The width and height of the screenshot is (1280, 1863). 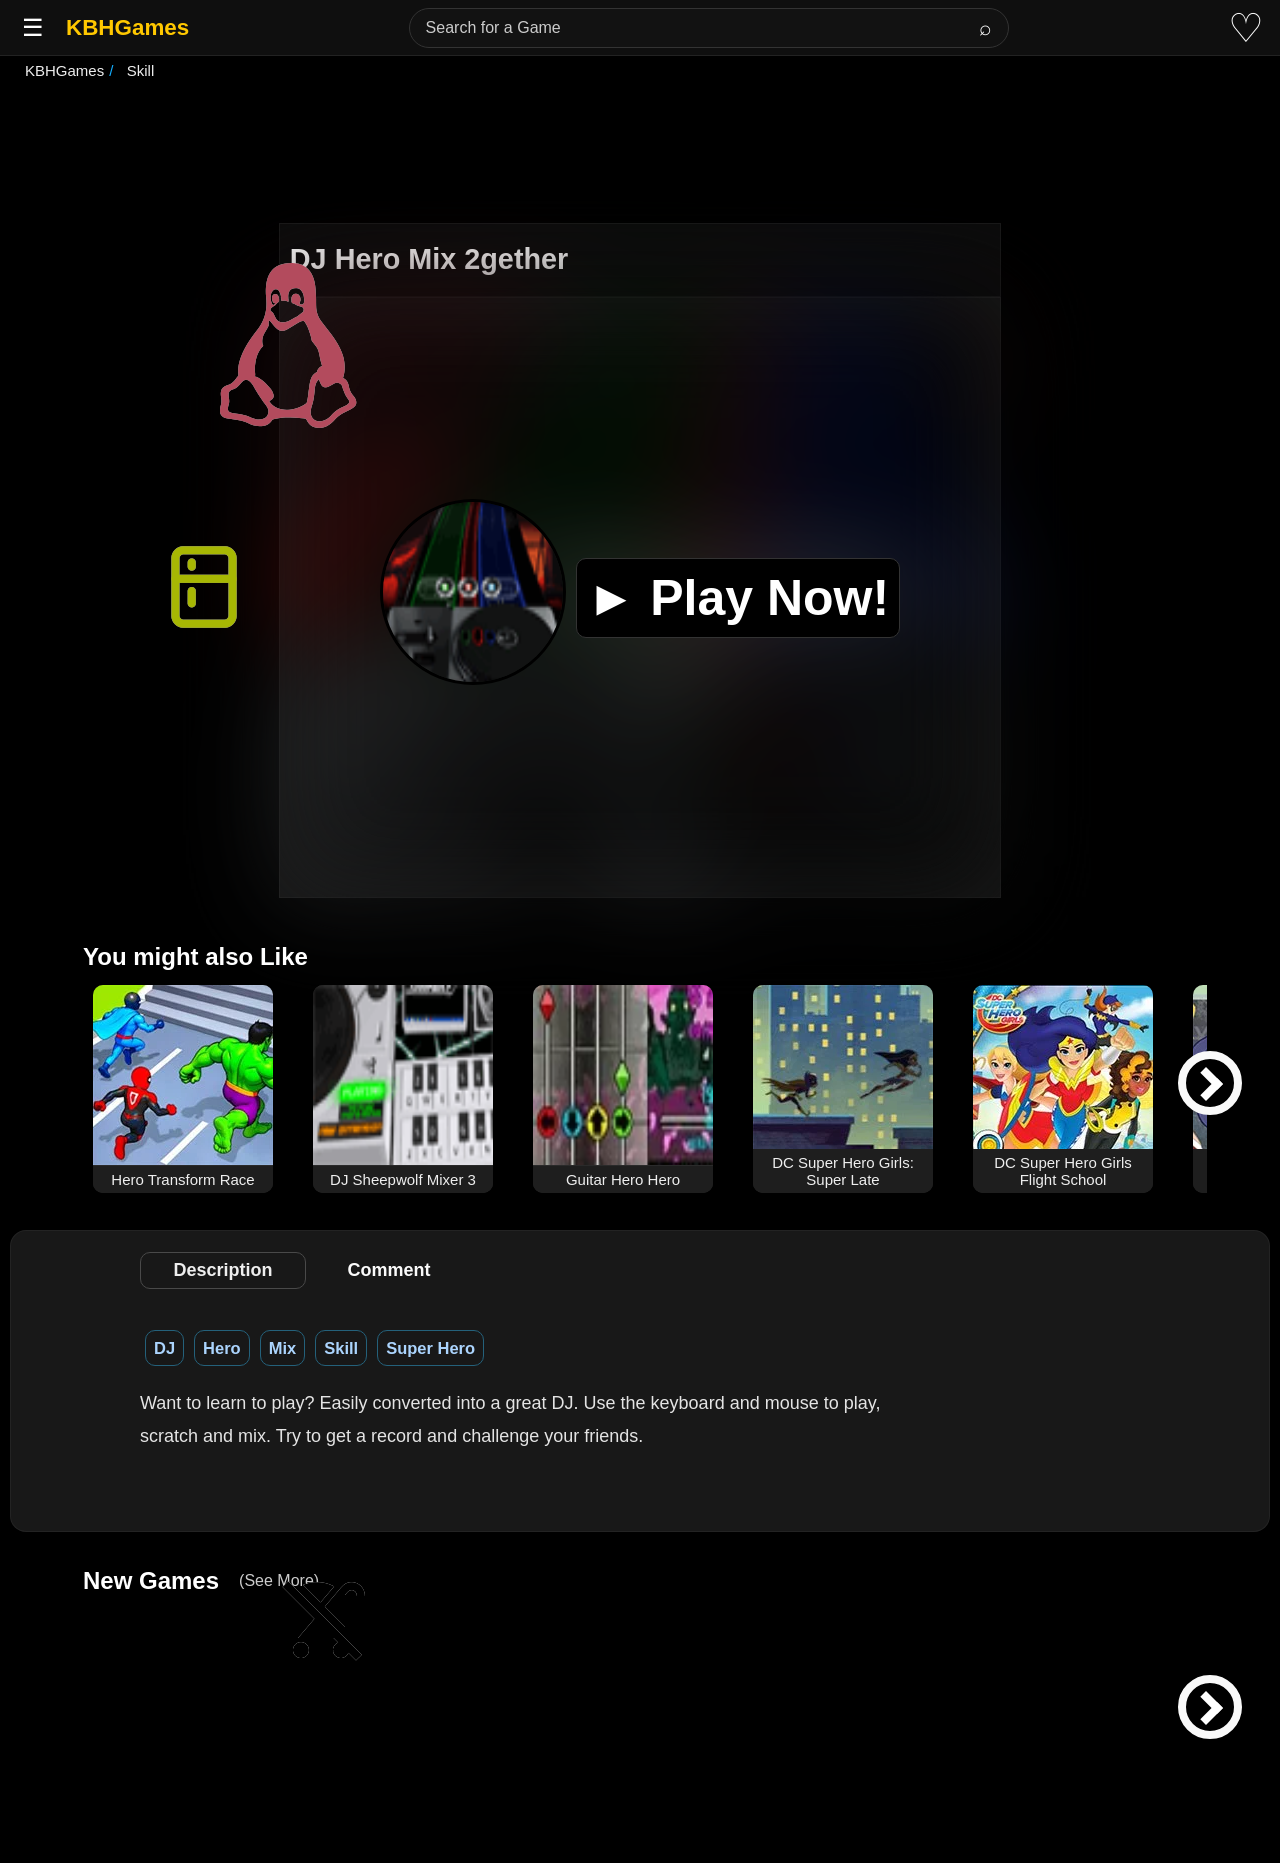 What do you see at coordinates (325, 1618) in the screenshot?
I see `indicates strollers are not permitted in this area` at bounding box center [325, 1618].